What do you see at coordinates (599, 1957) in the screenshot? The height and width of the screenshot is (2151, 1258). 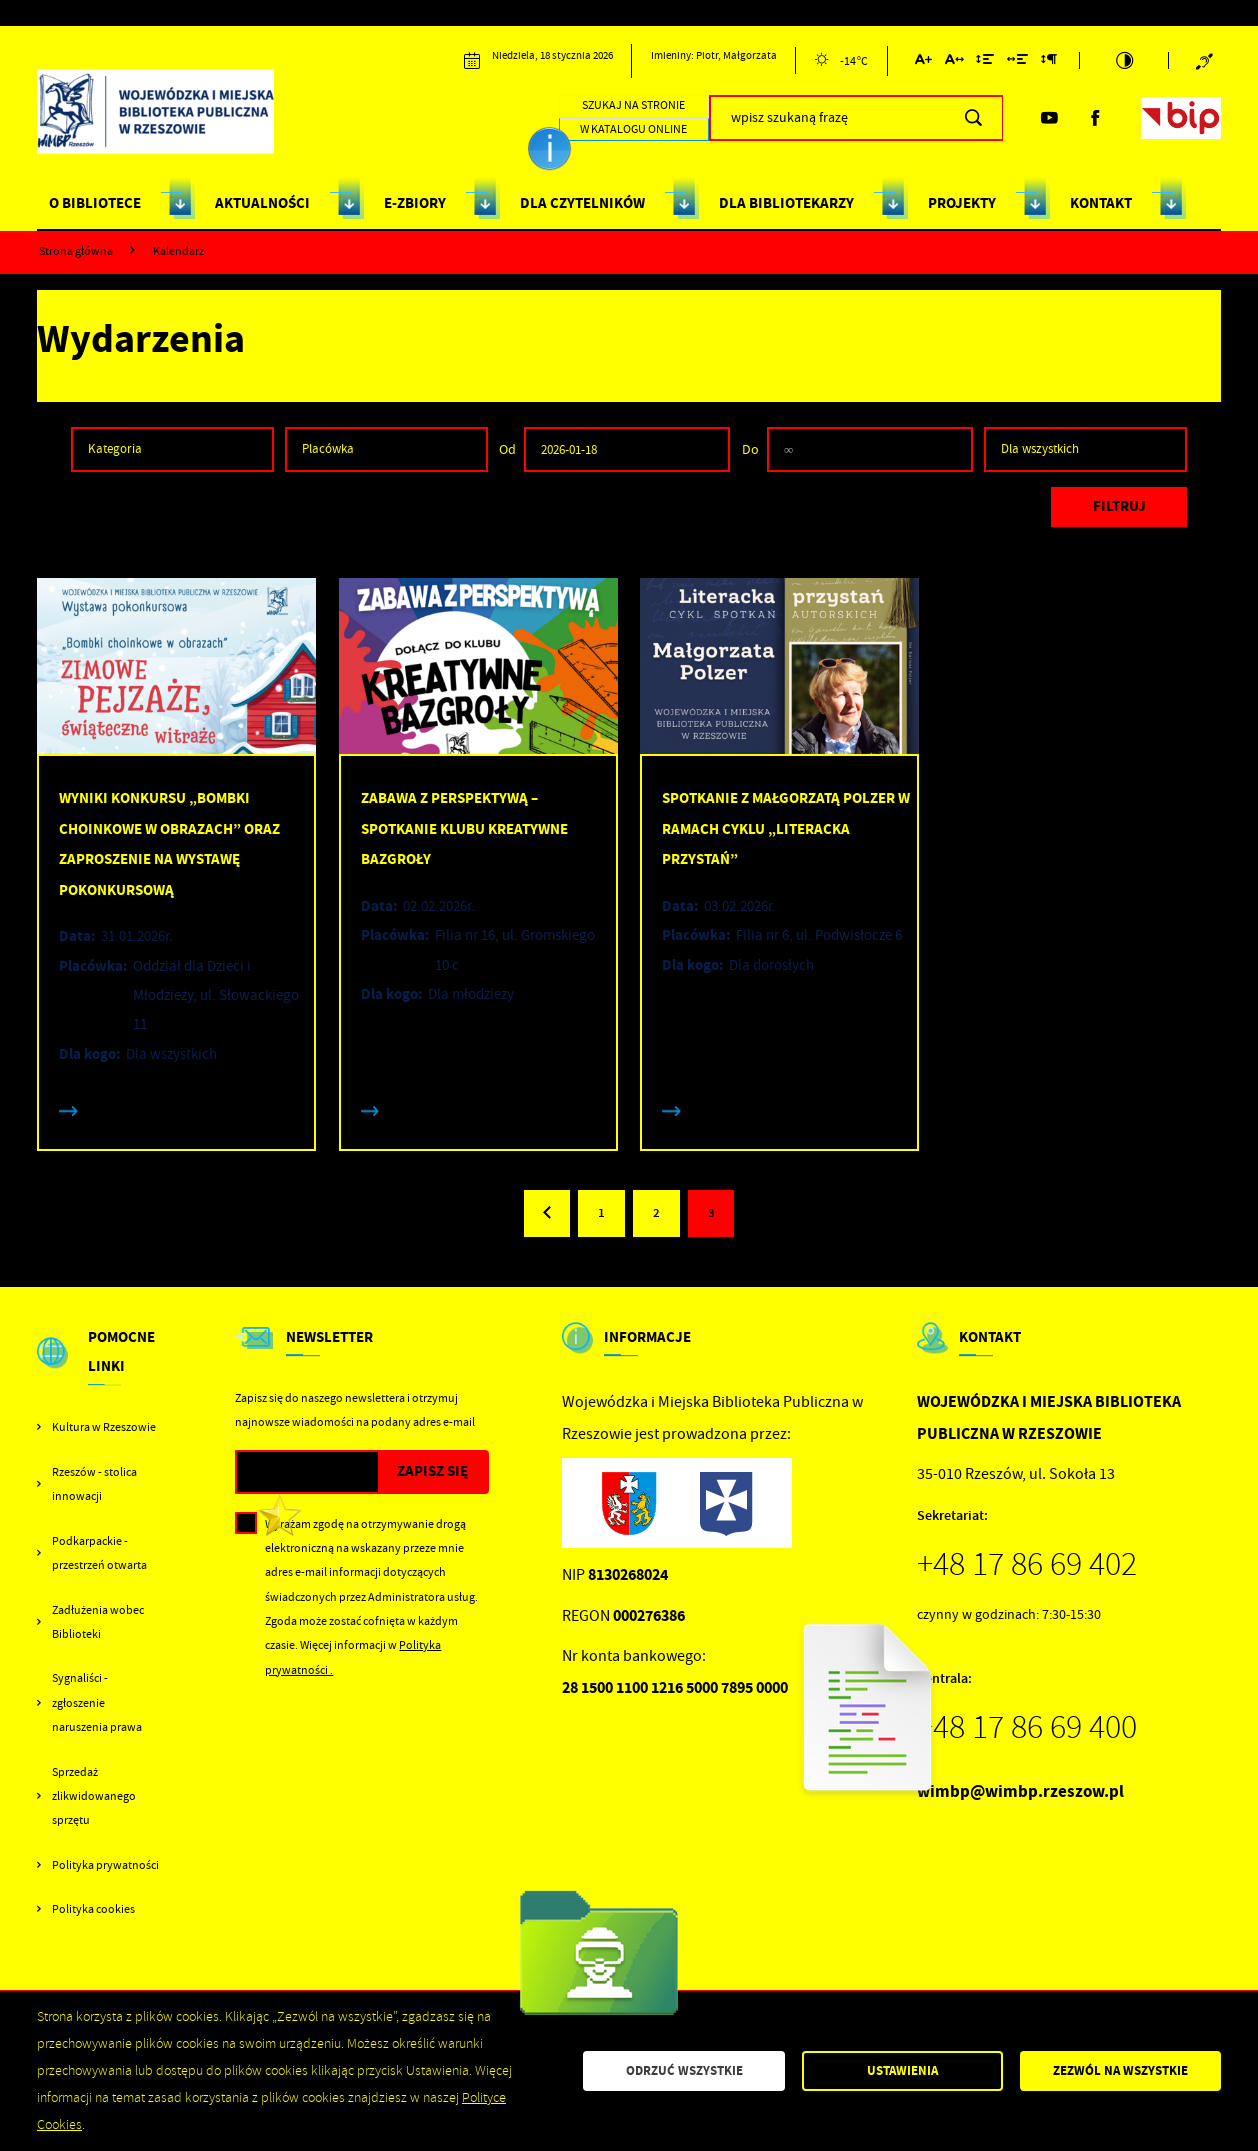 I see `open folder for VR or augmented reality projects` at bounding box center [599, 1957].